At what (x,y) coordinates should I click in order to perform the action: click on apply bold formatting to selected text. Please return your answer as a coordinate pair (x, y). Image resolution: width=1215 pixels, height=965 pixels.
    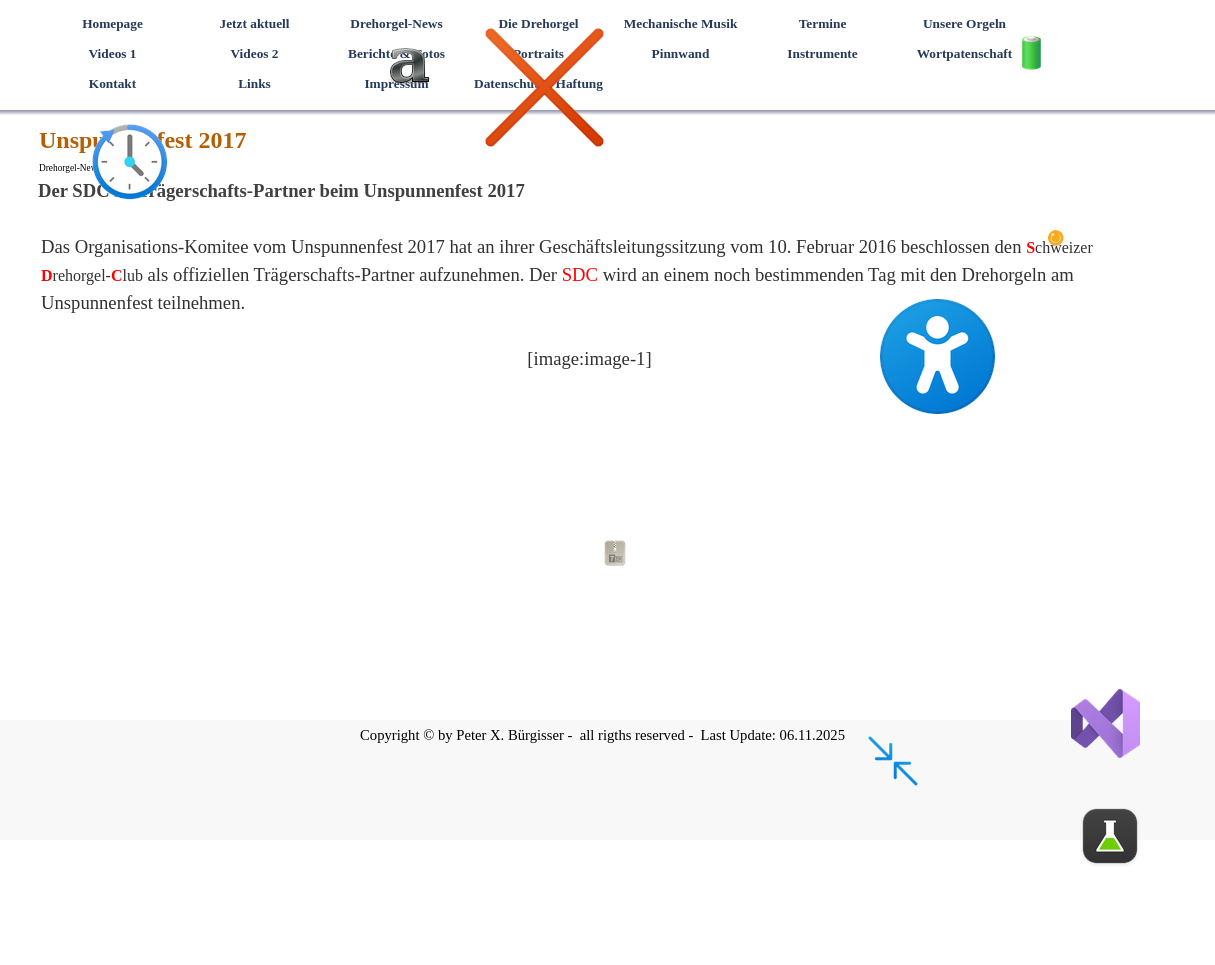
    Looking at the image, I should click on (409, 66).